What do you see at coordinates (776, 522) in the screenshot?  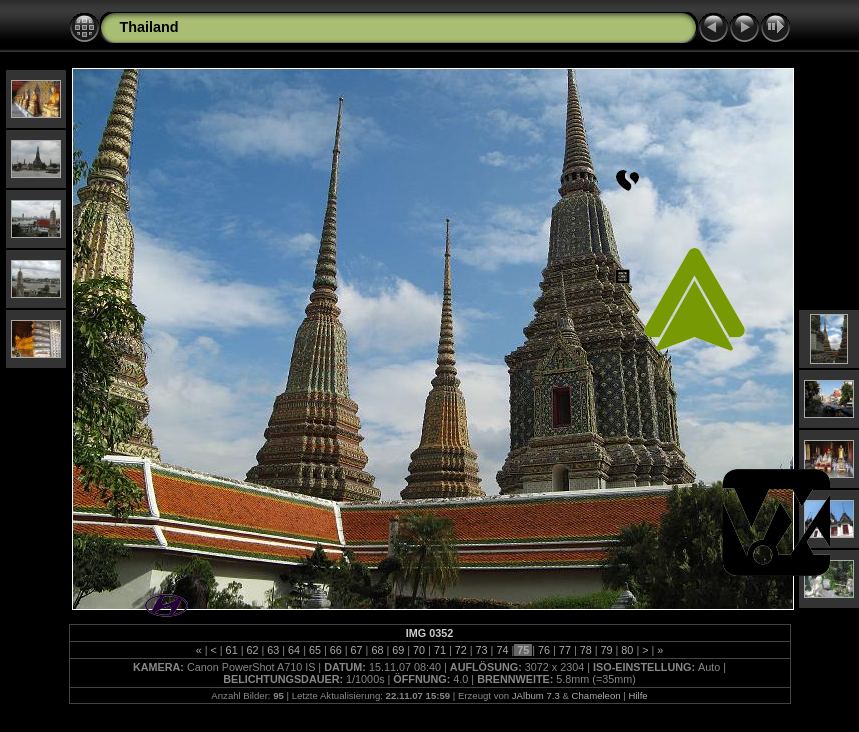 I see `eclipse vert.x framework logo` at bounding box center [776, 522].